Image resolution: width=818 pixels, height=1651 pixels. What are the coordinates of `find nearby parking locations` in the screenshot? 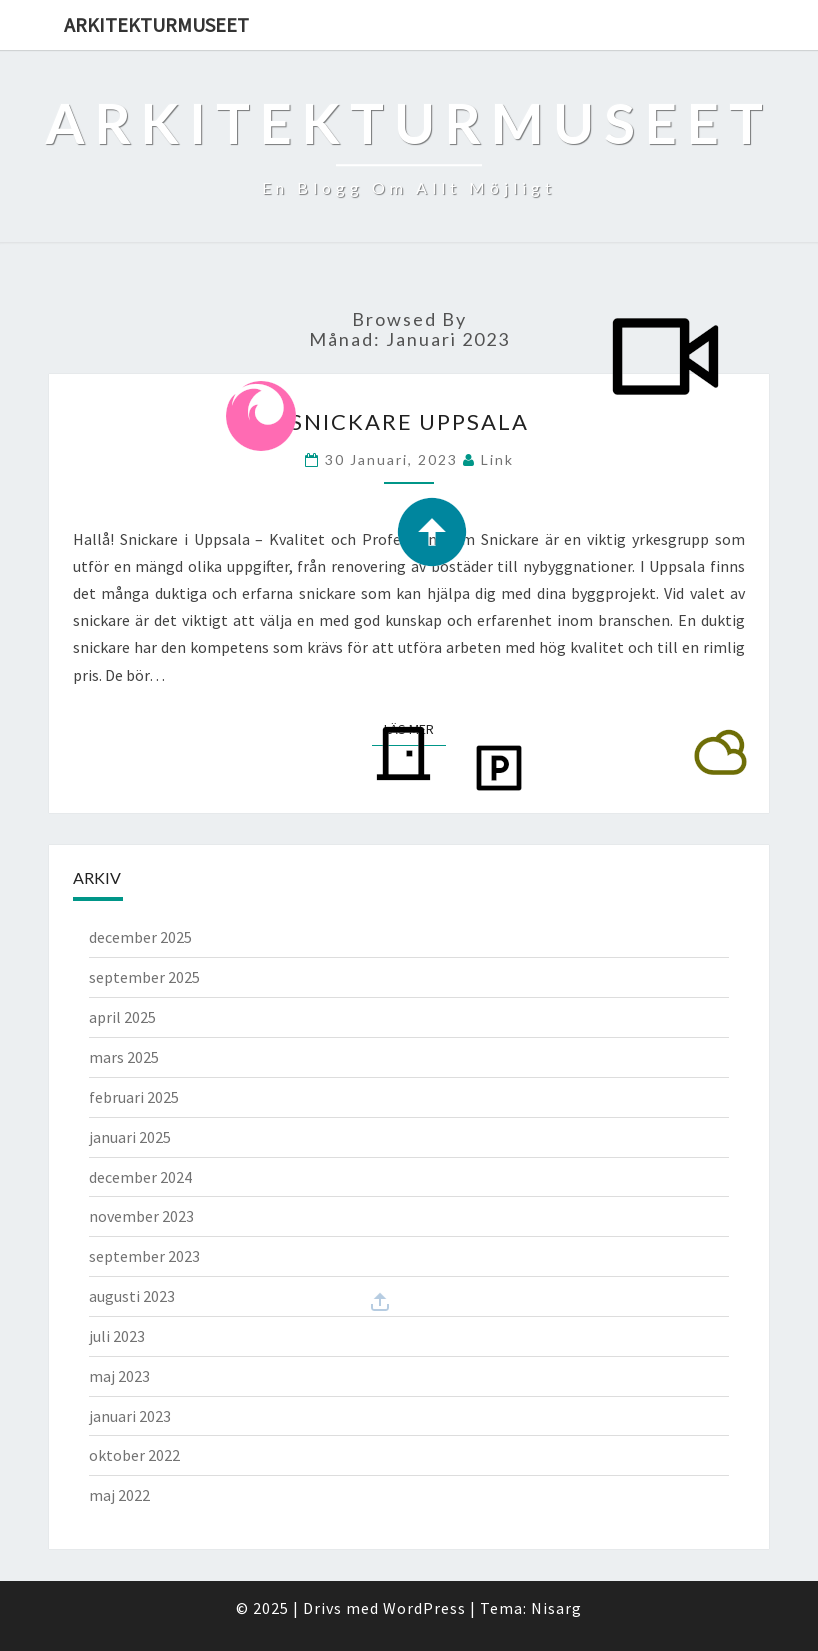 It's located at (499, 768).